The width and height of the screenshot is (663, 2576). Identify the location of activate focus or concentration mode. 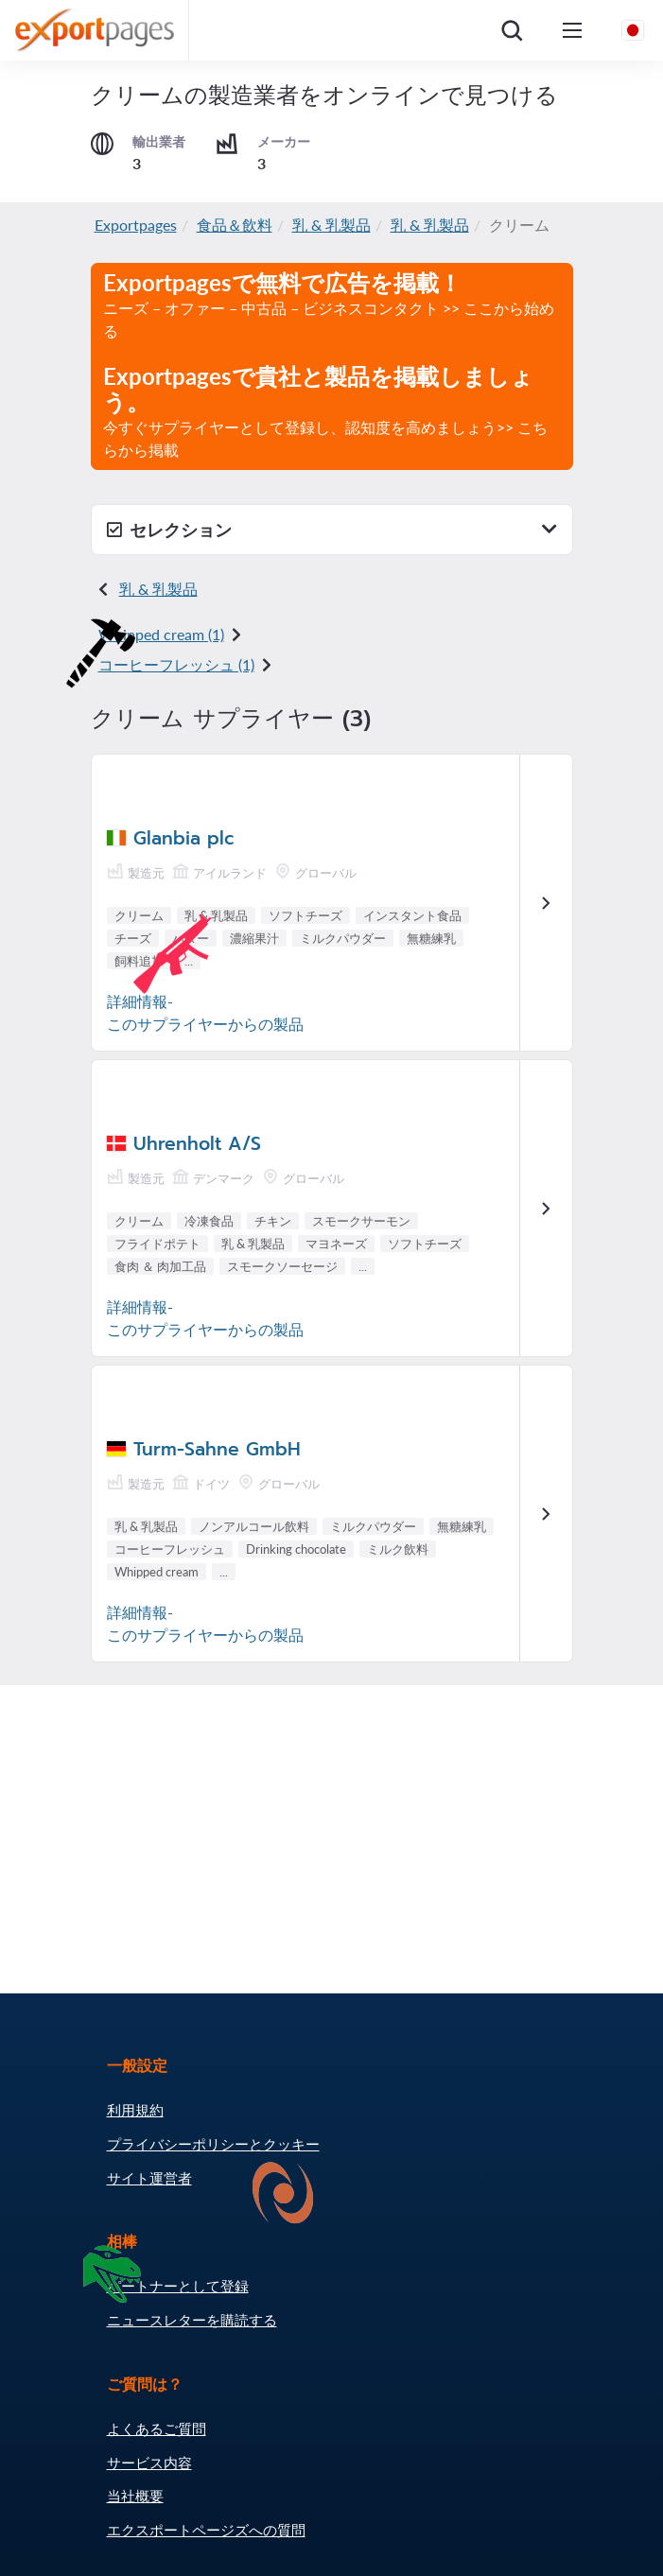
(282, 2193).